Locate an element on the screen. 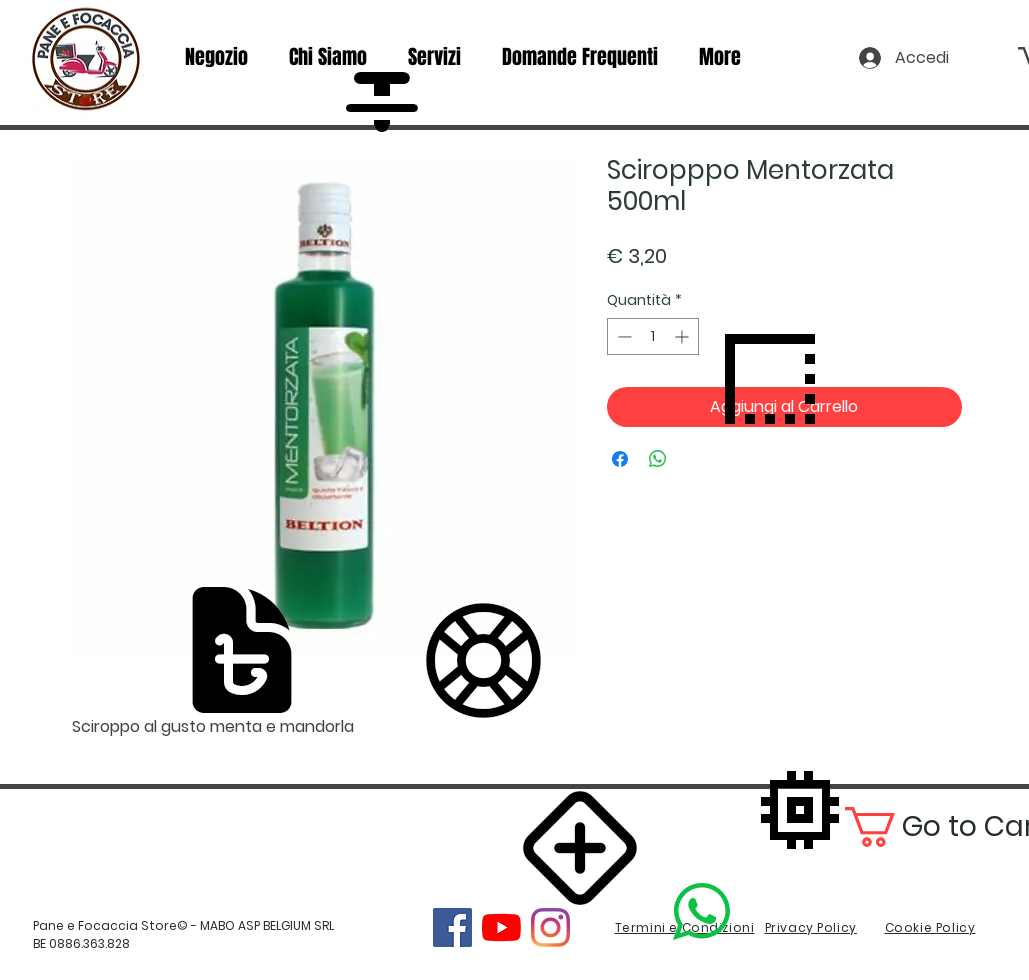  add to favorites or premium collection is located at coordinates (580, 848).